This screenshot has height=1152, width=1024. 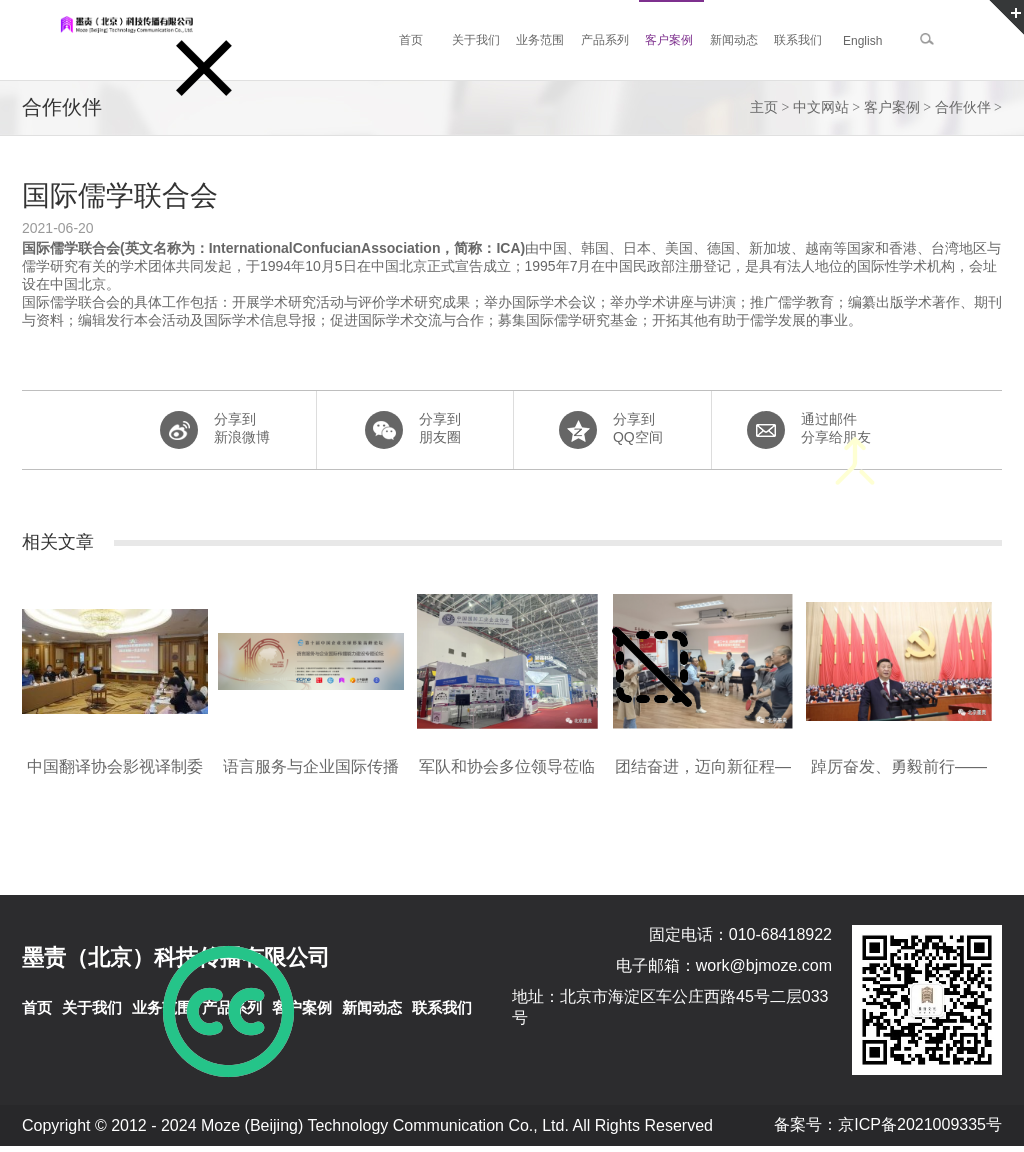 I want to click on disable marquee selection tool, so click(x=652, y=667).